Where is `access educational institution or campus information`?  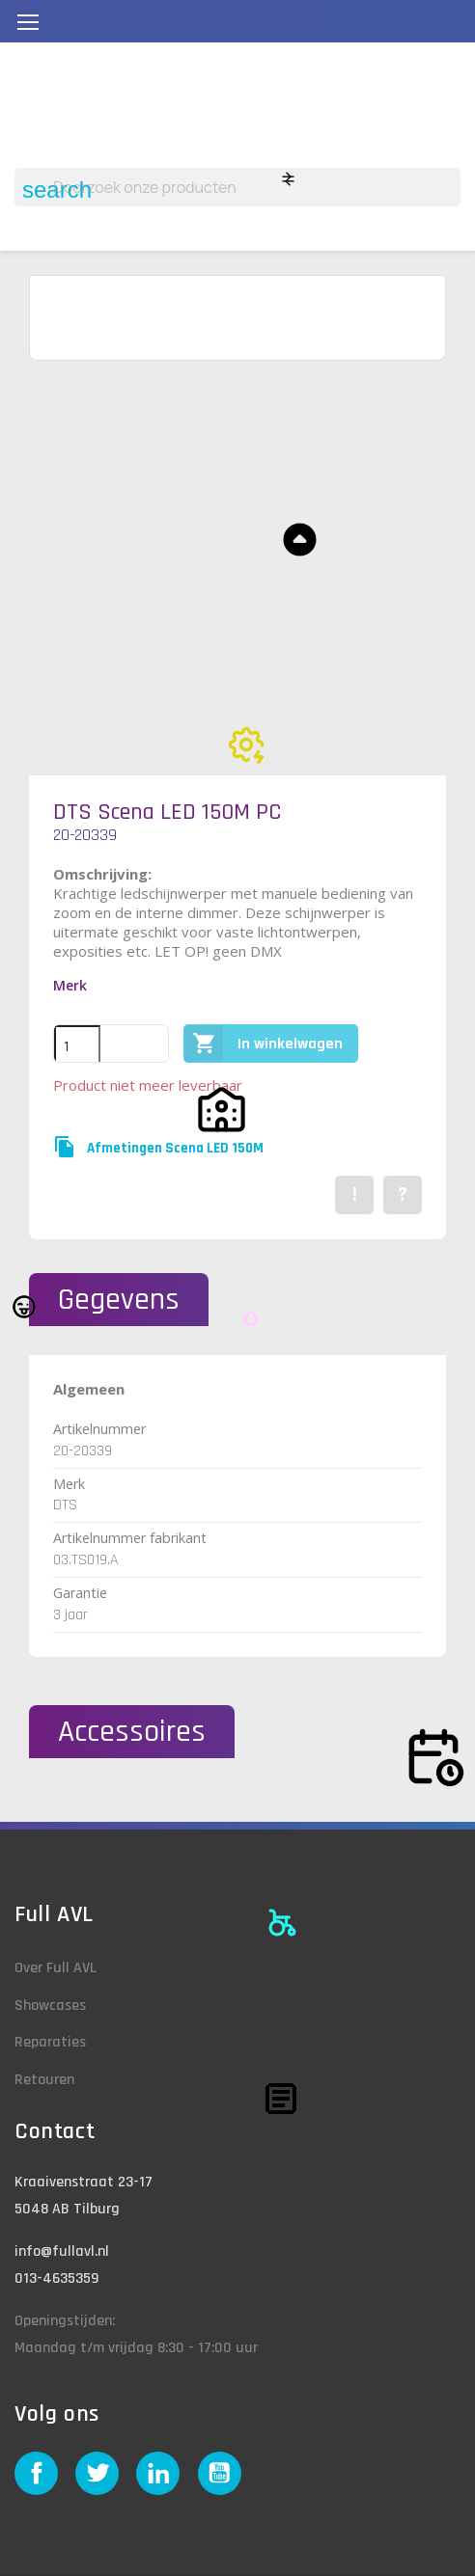
access educational institution or campus information is located at coordinates (221, 1110).